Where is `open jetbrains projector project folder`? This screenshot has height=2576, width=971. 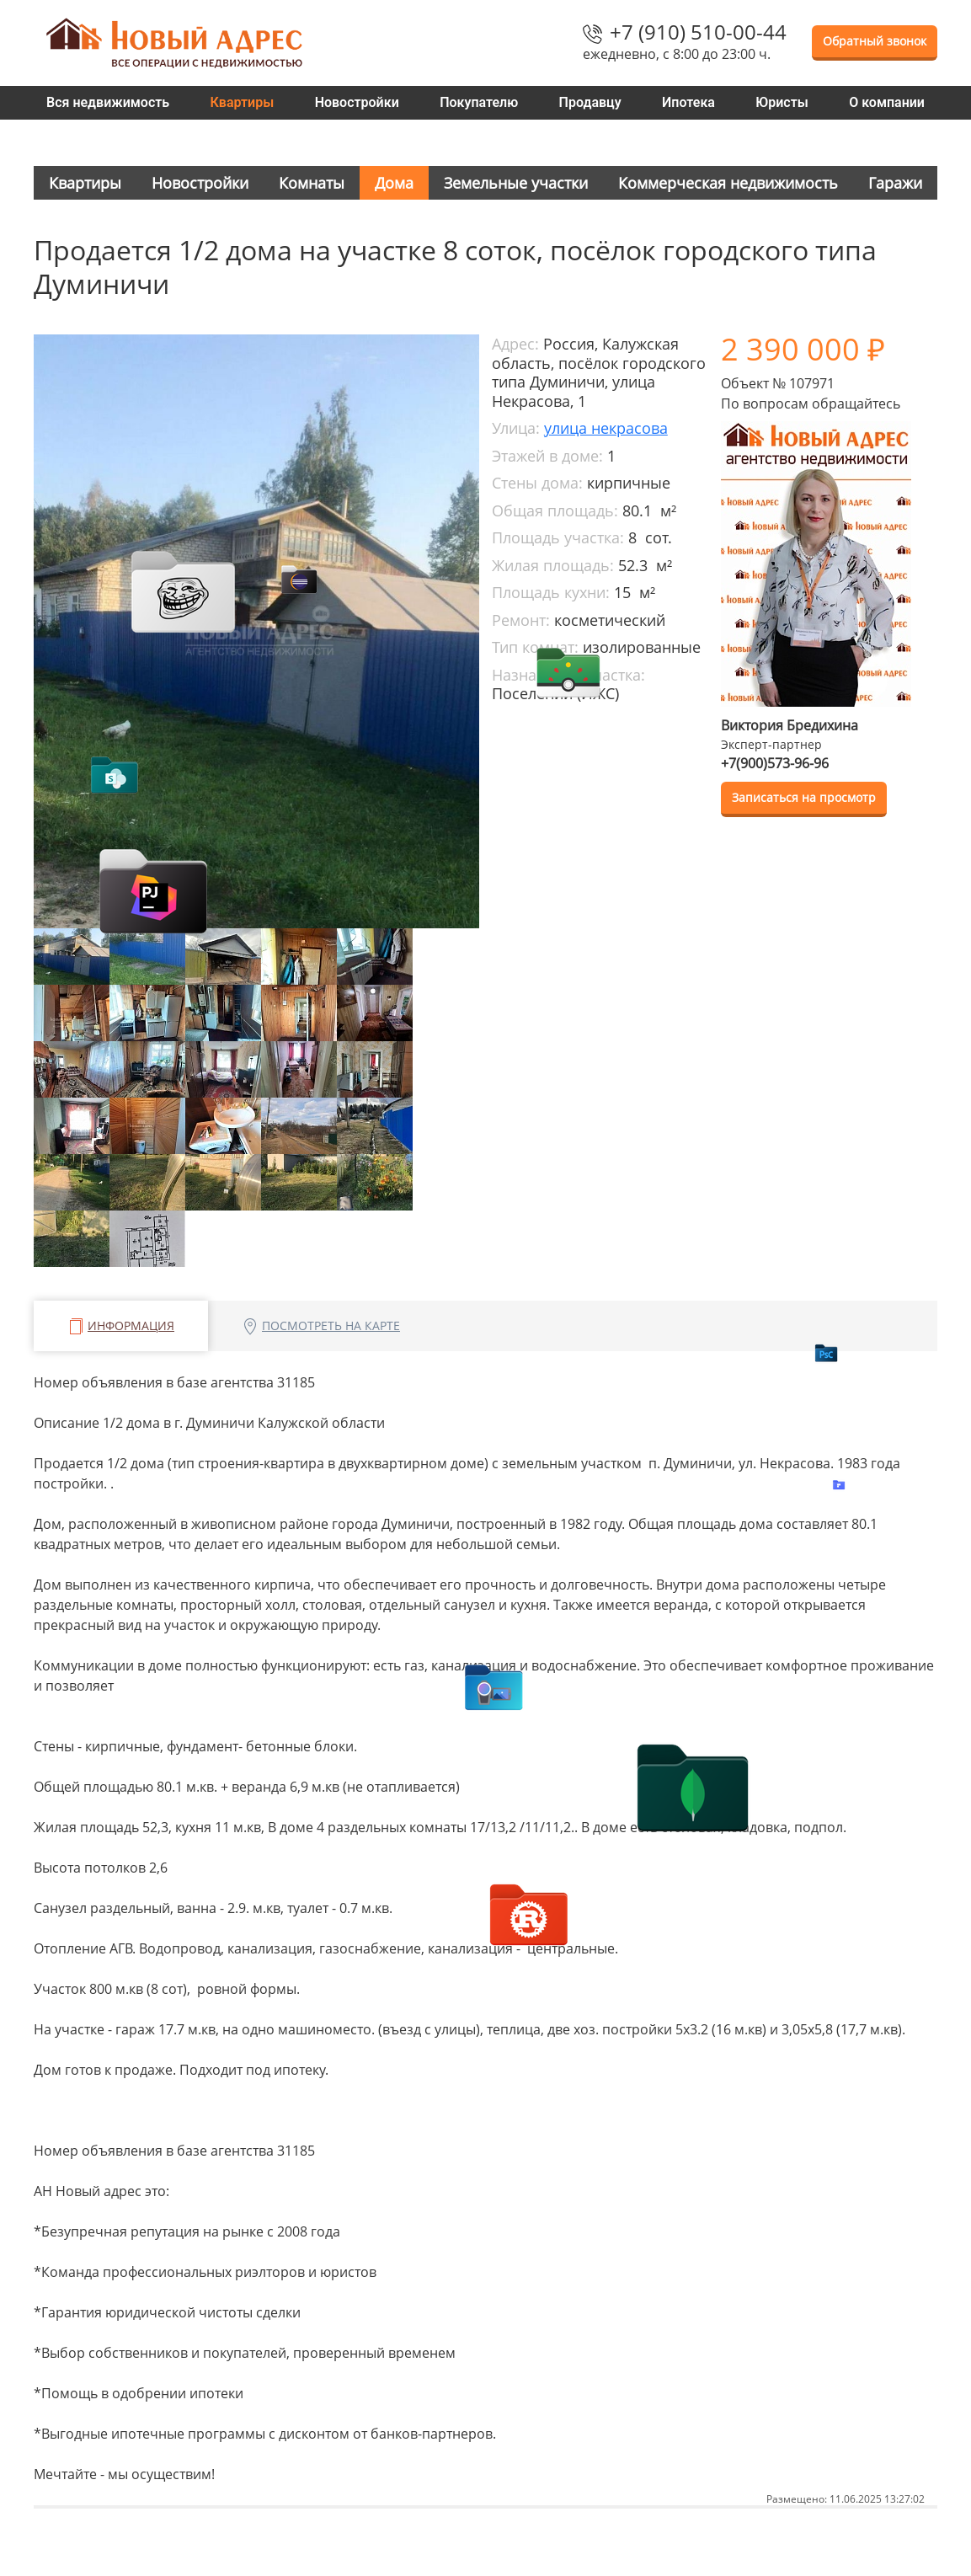
open jetbrains projector project folder is located at coordinates (152, 894).